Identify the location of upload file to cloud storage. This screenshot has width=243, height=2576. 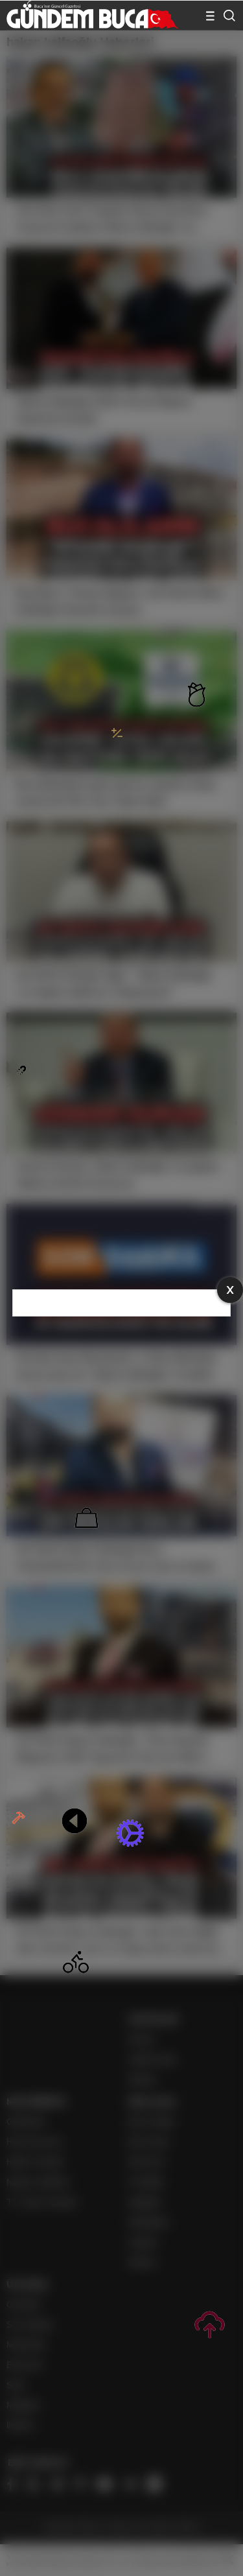
(209, 2324).